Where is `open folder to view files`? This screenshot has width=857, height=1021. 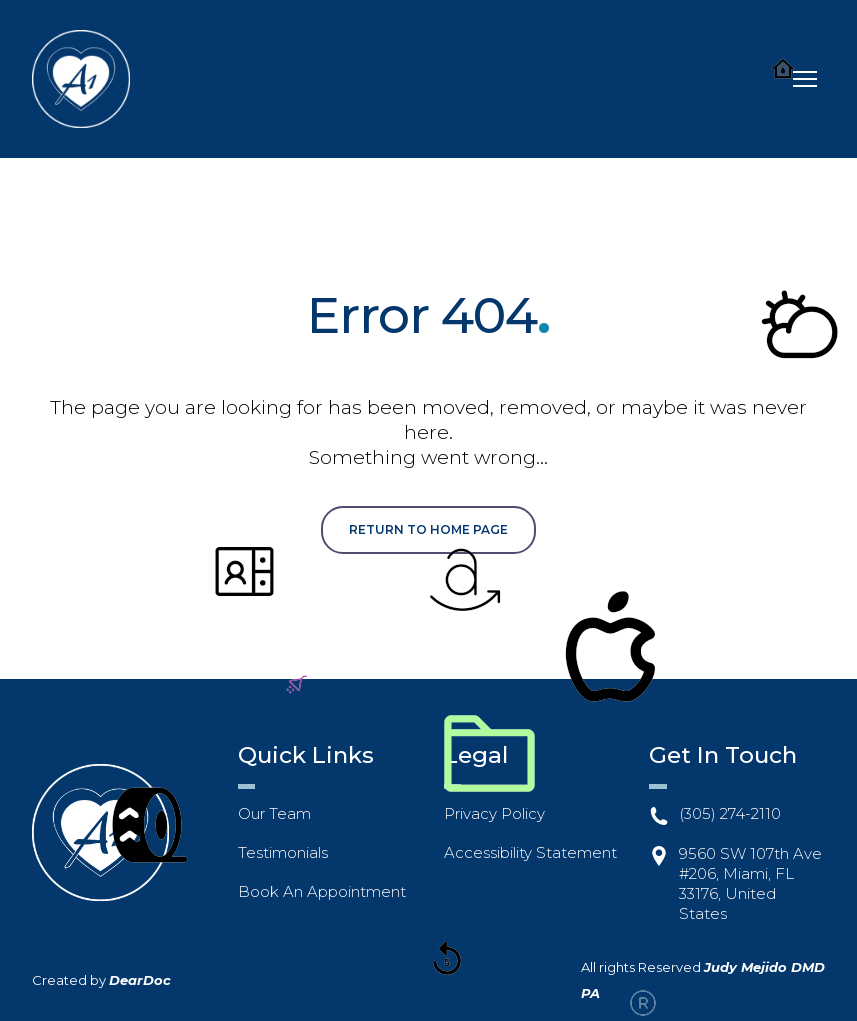
open folder to view files is located at coordinates (489, 753).